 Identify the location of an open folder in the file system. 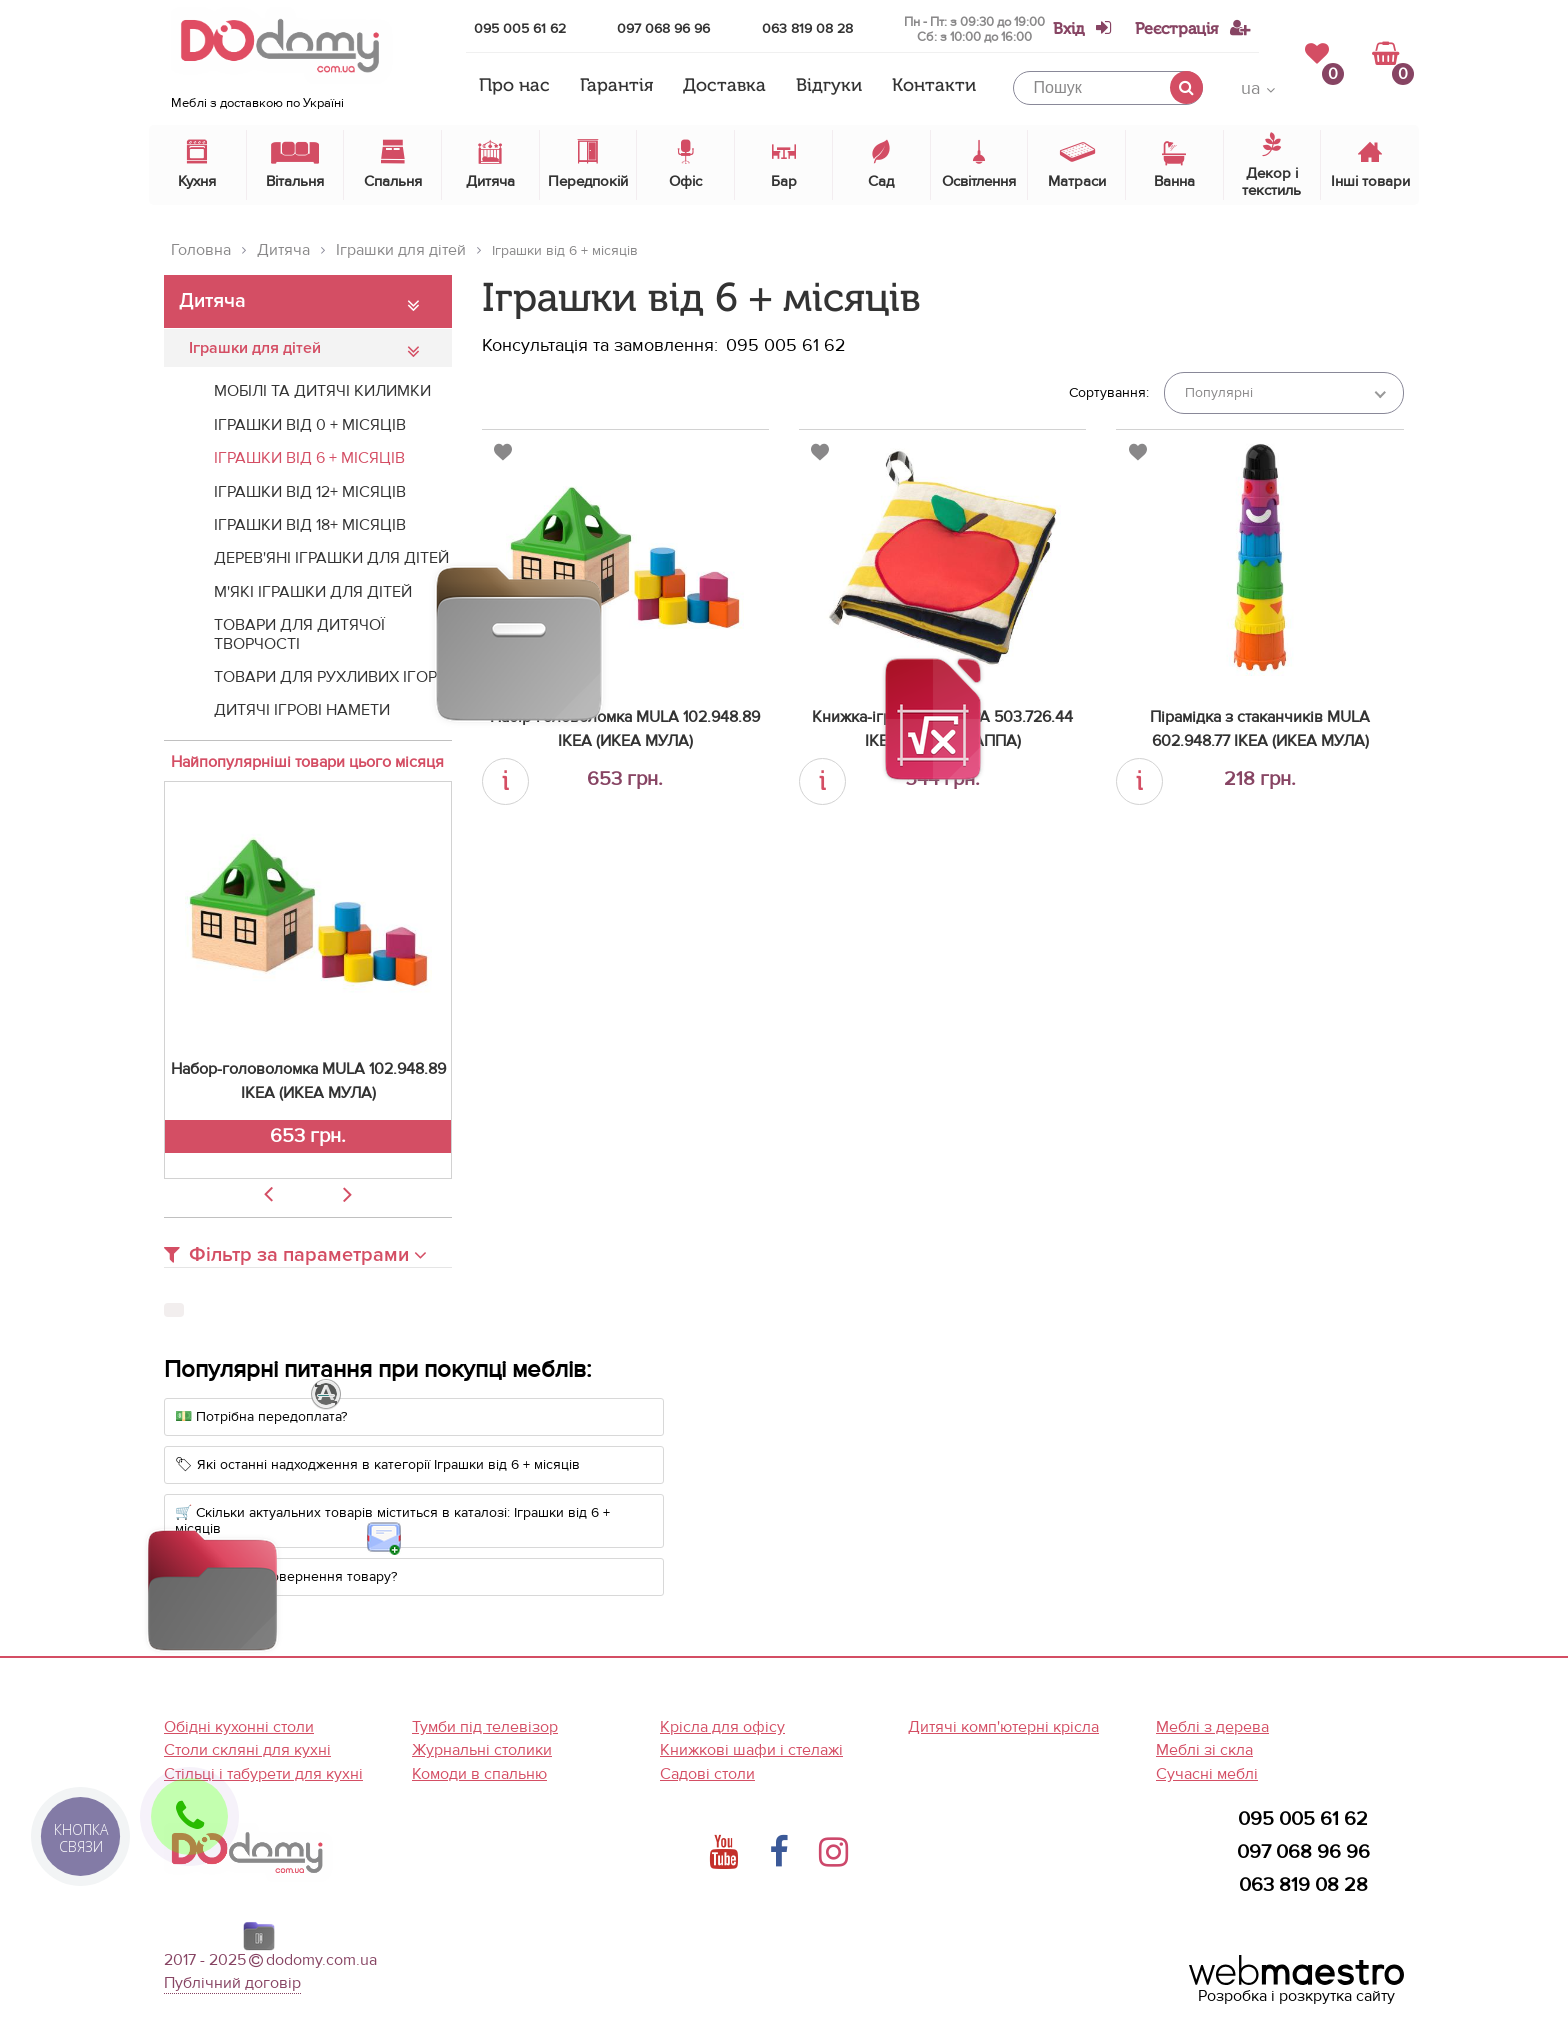
(212, 1590).